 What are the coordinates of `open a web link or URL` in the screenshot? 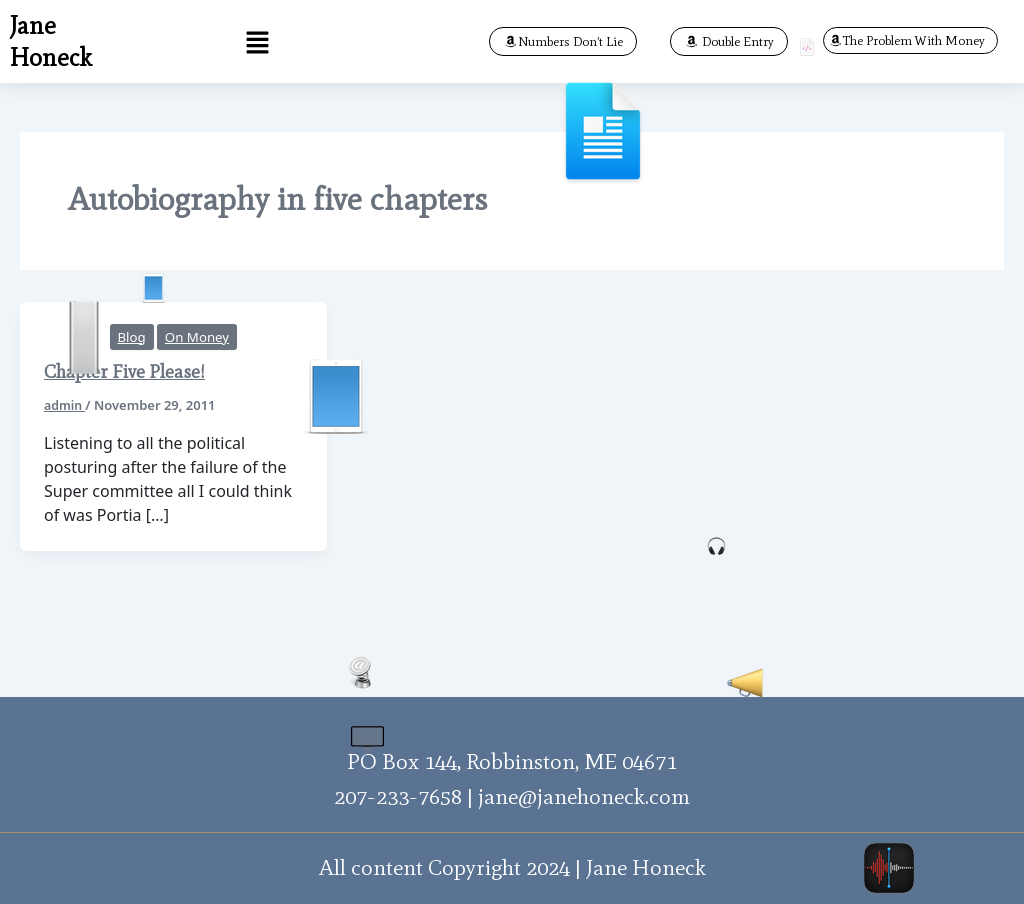 It's located at (361, 672).